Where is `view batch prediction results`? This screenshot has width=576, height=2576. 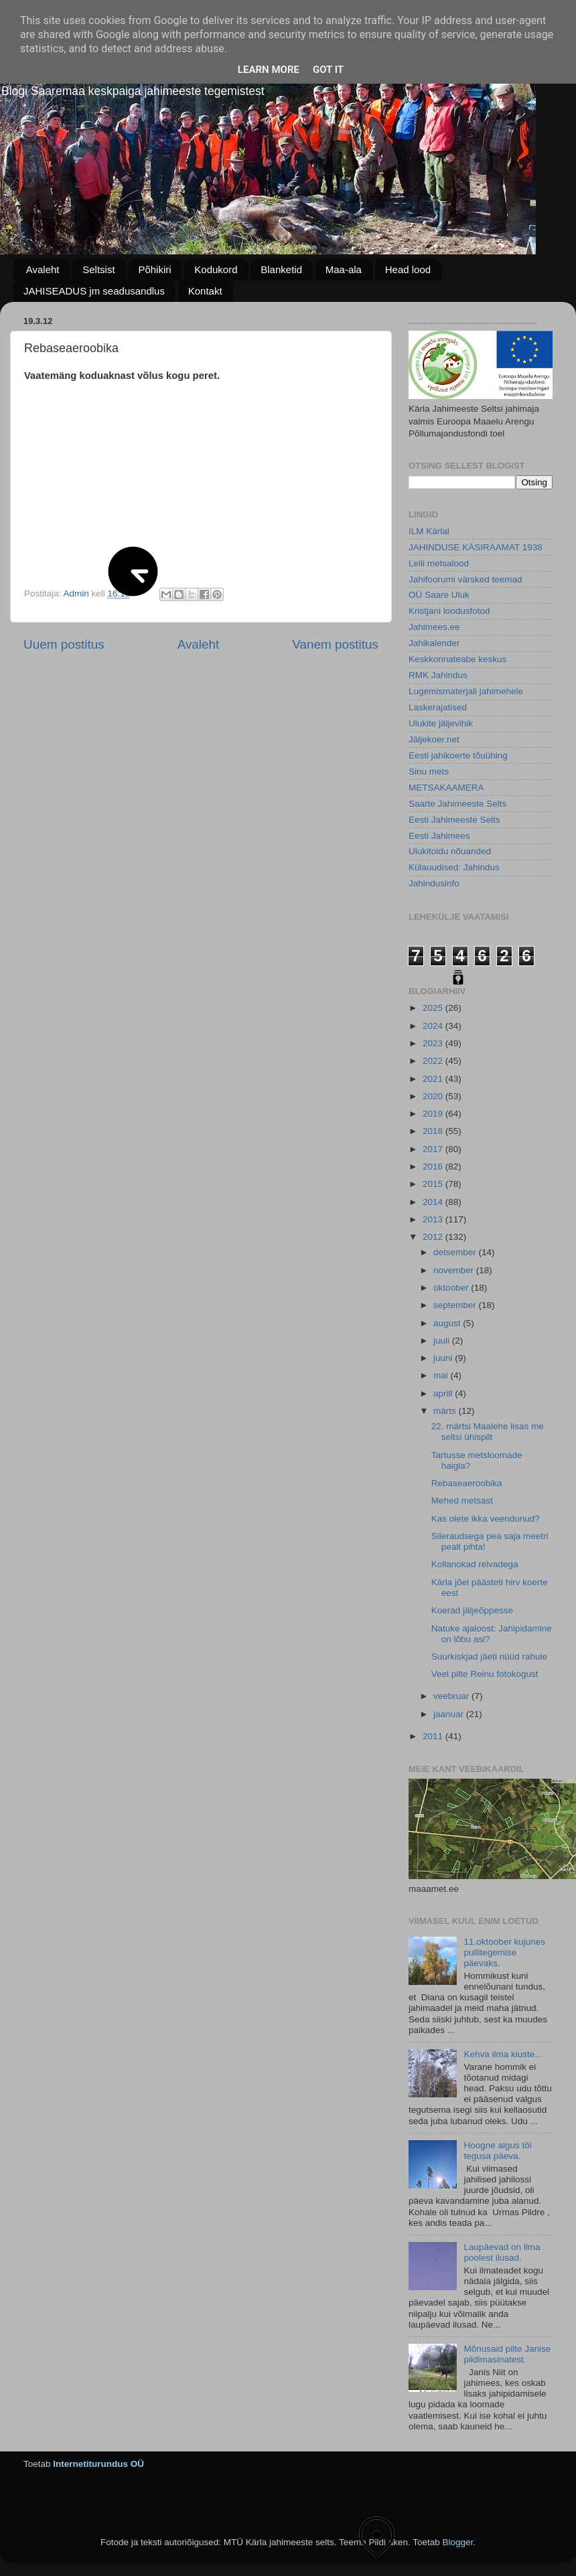 view batch prediction results is located at coordinates (458, 977).